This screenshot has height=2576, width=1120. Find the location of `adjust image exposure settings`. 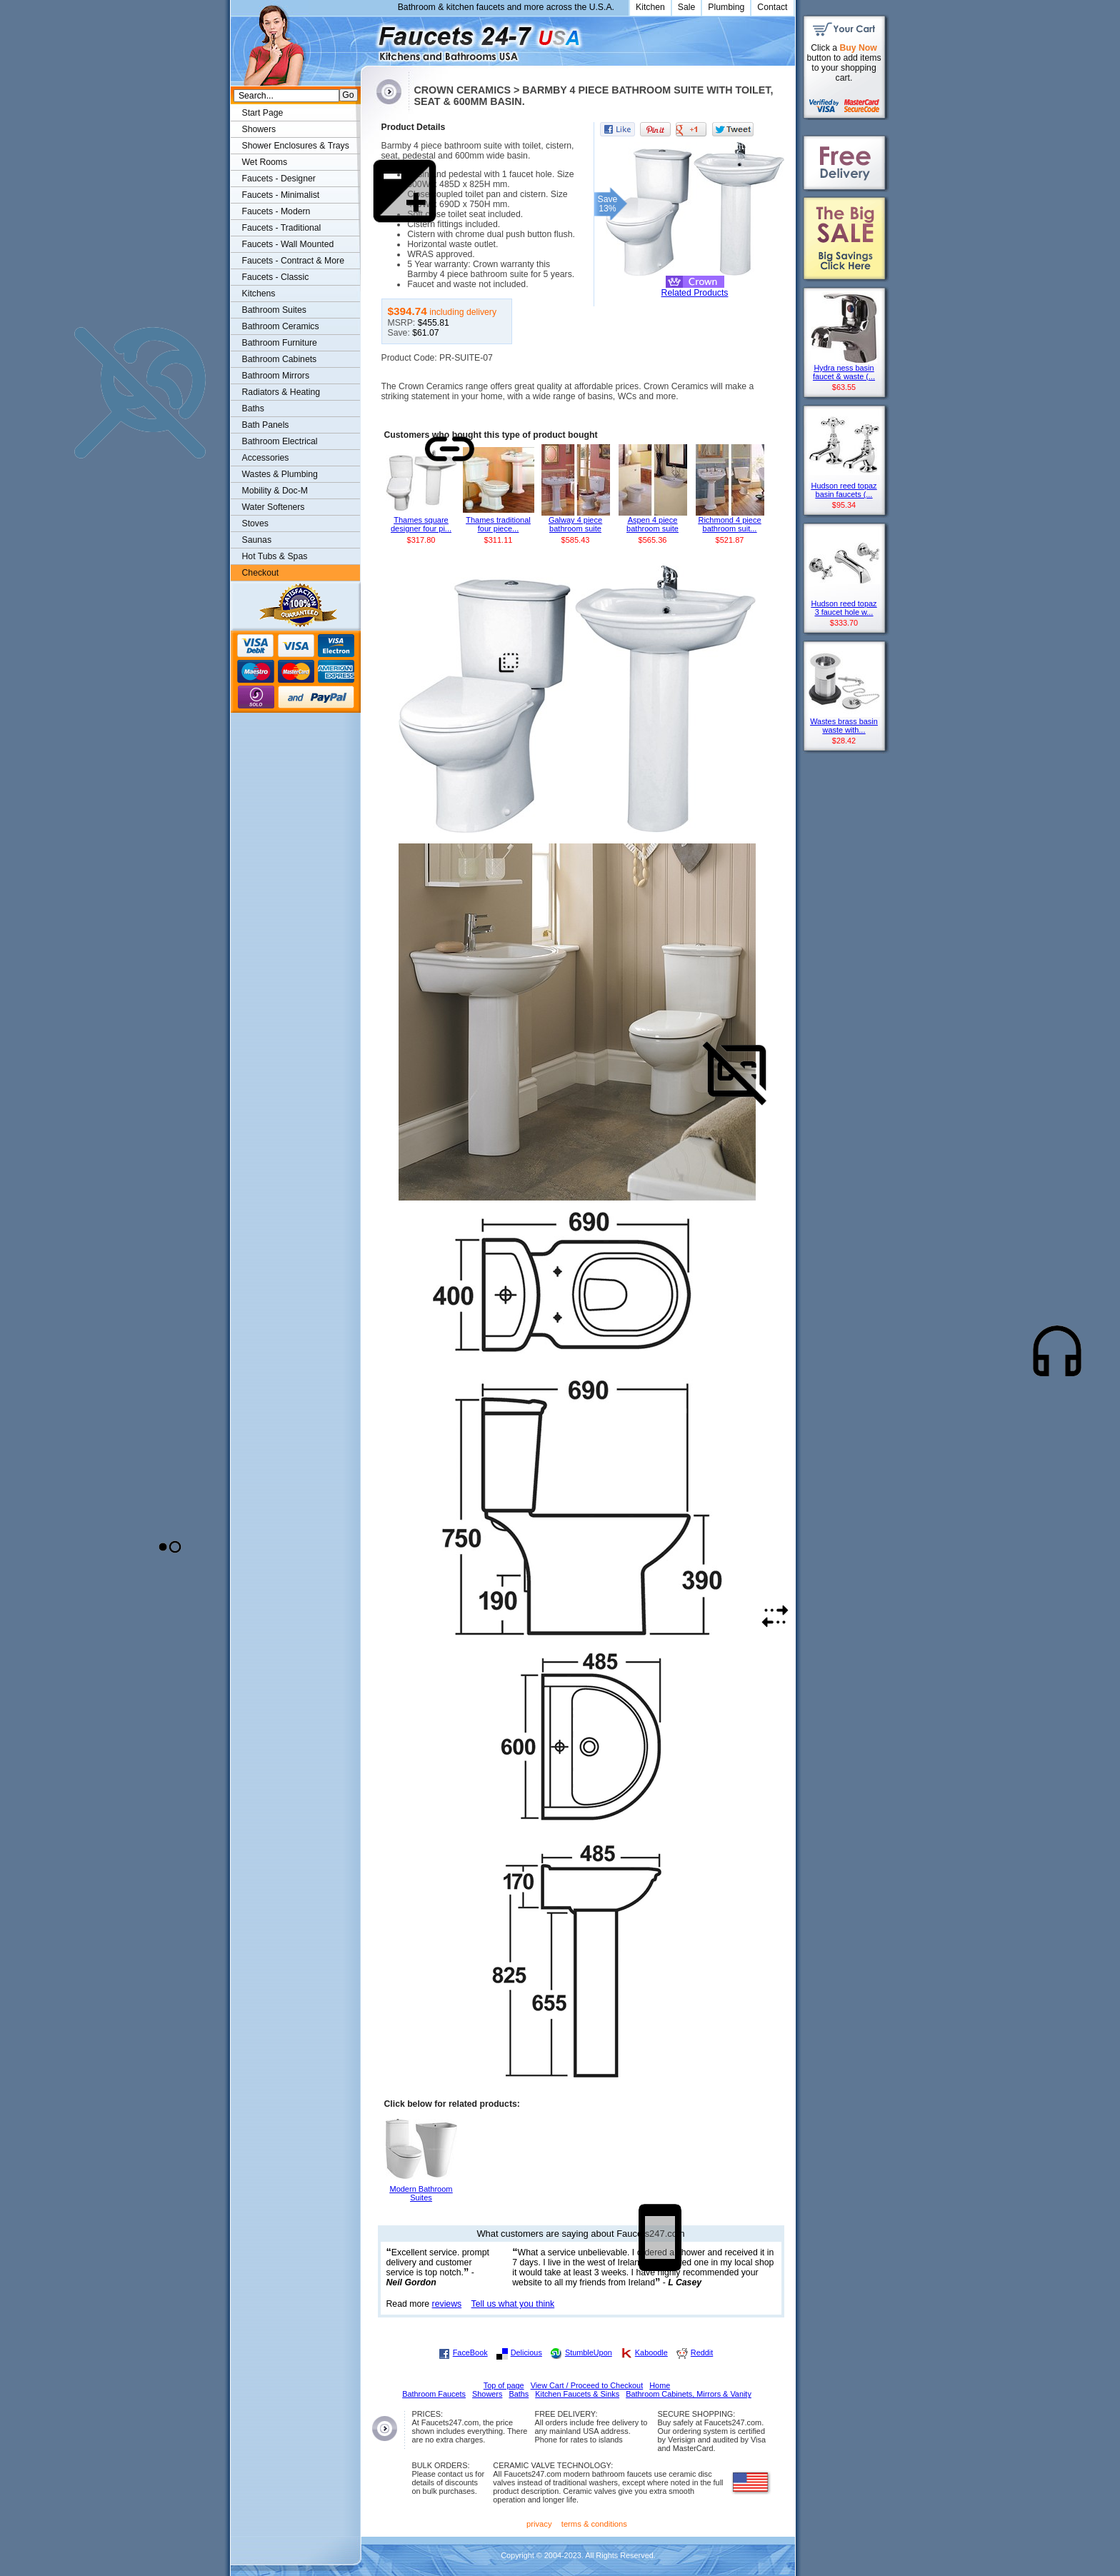

adjust image exposure settings is located at coordinates (404, 191).